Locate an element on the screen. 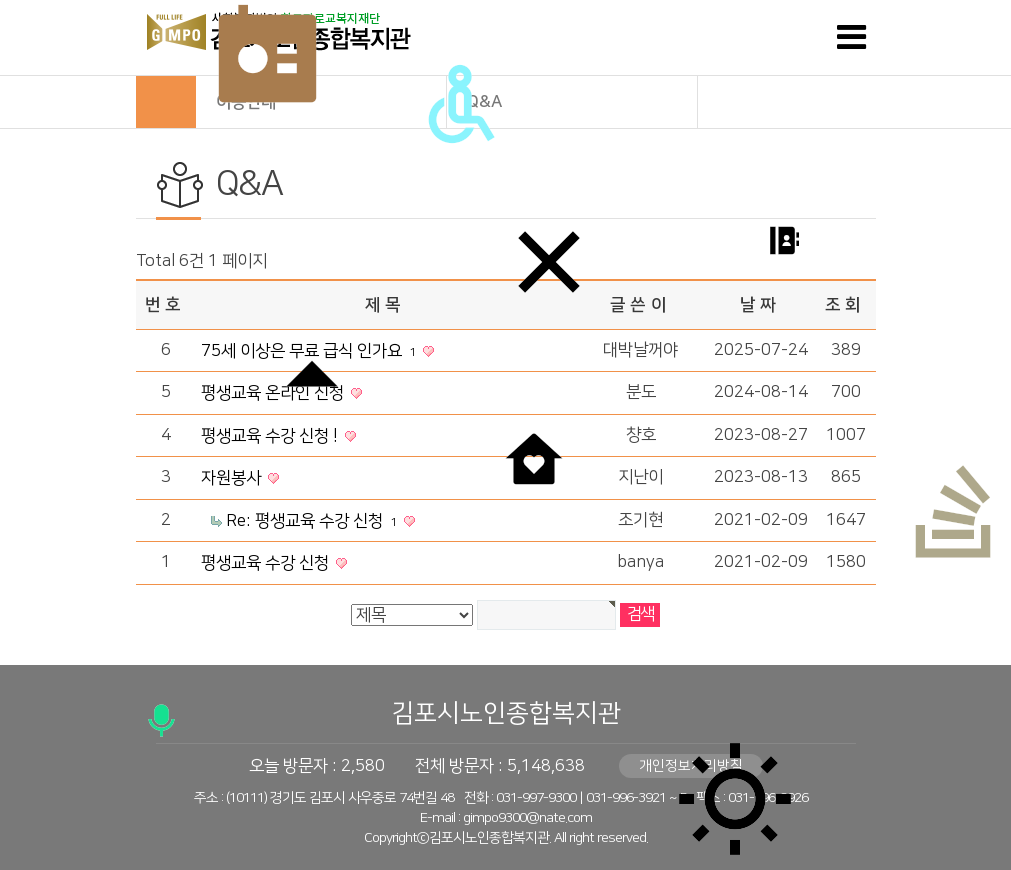  collapse an expanded section or menu is located at coordinates (312, 378).